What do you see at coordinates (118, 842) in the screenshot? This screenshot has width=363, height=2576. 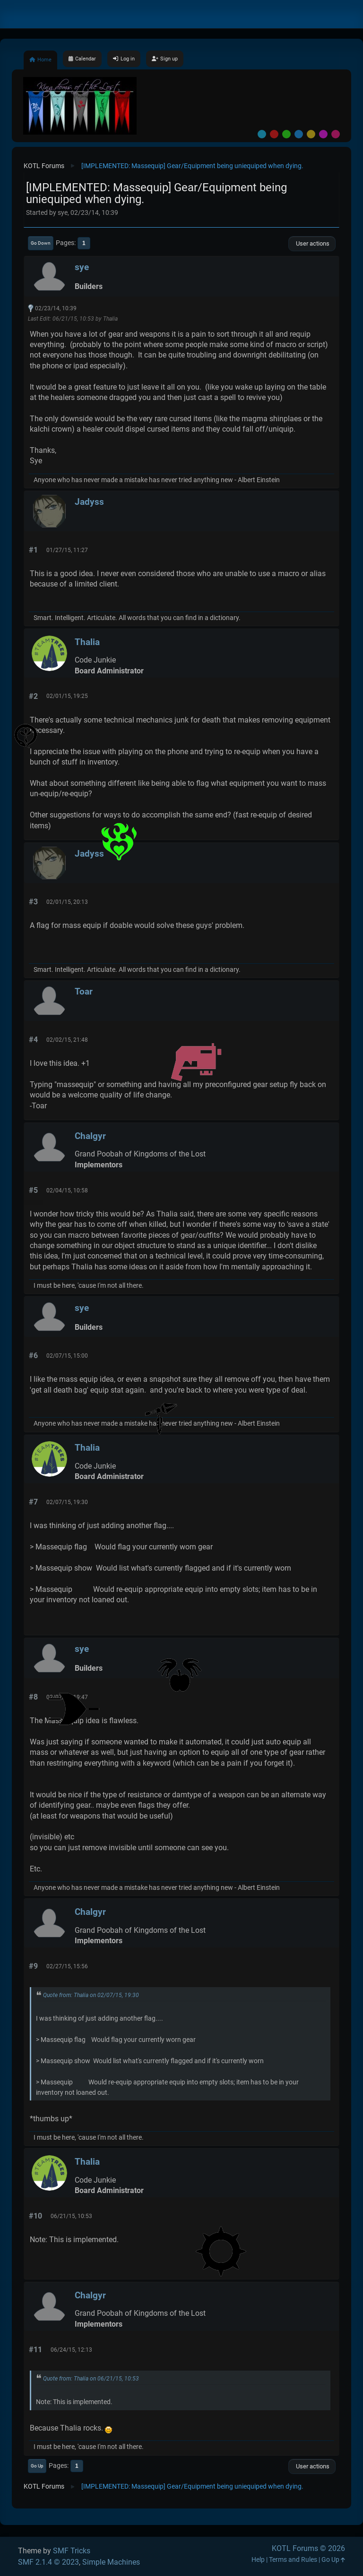 I see `indicates heartburn or acid reflux symptom` at bounding box center [118, 842].